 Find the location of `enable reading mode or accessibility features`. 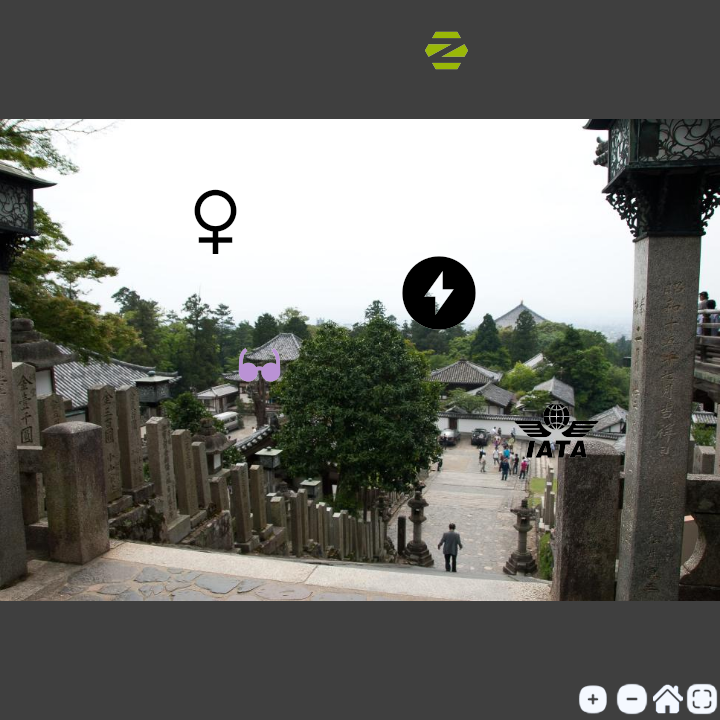

enable reading mode or accessibility features is located at coordinates (259, 366).